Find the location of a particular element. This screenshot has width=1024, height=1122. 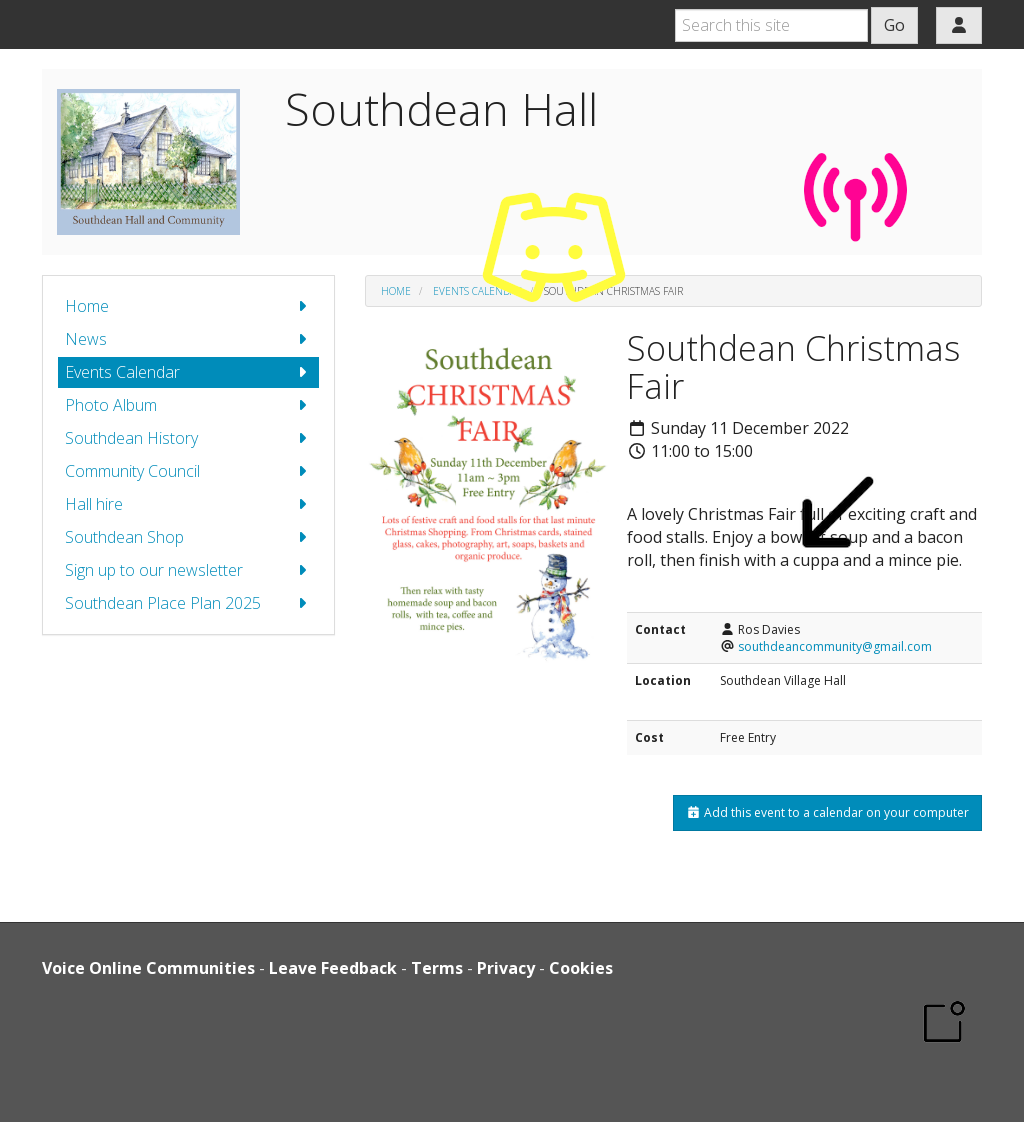

navigate or move southwest on a map is located at coordinates (836, 513).